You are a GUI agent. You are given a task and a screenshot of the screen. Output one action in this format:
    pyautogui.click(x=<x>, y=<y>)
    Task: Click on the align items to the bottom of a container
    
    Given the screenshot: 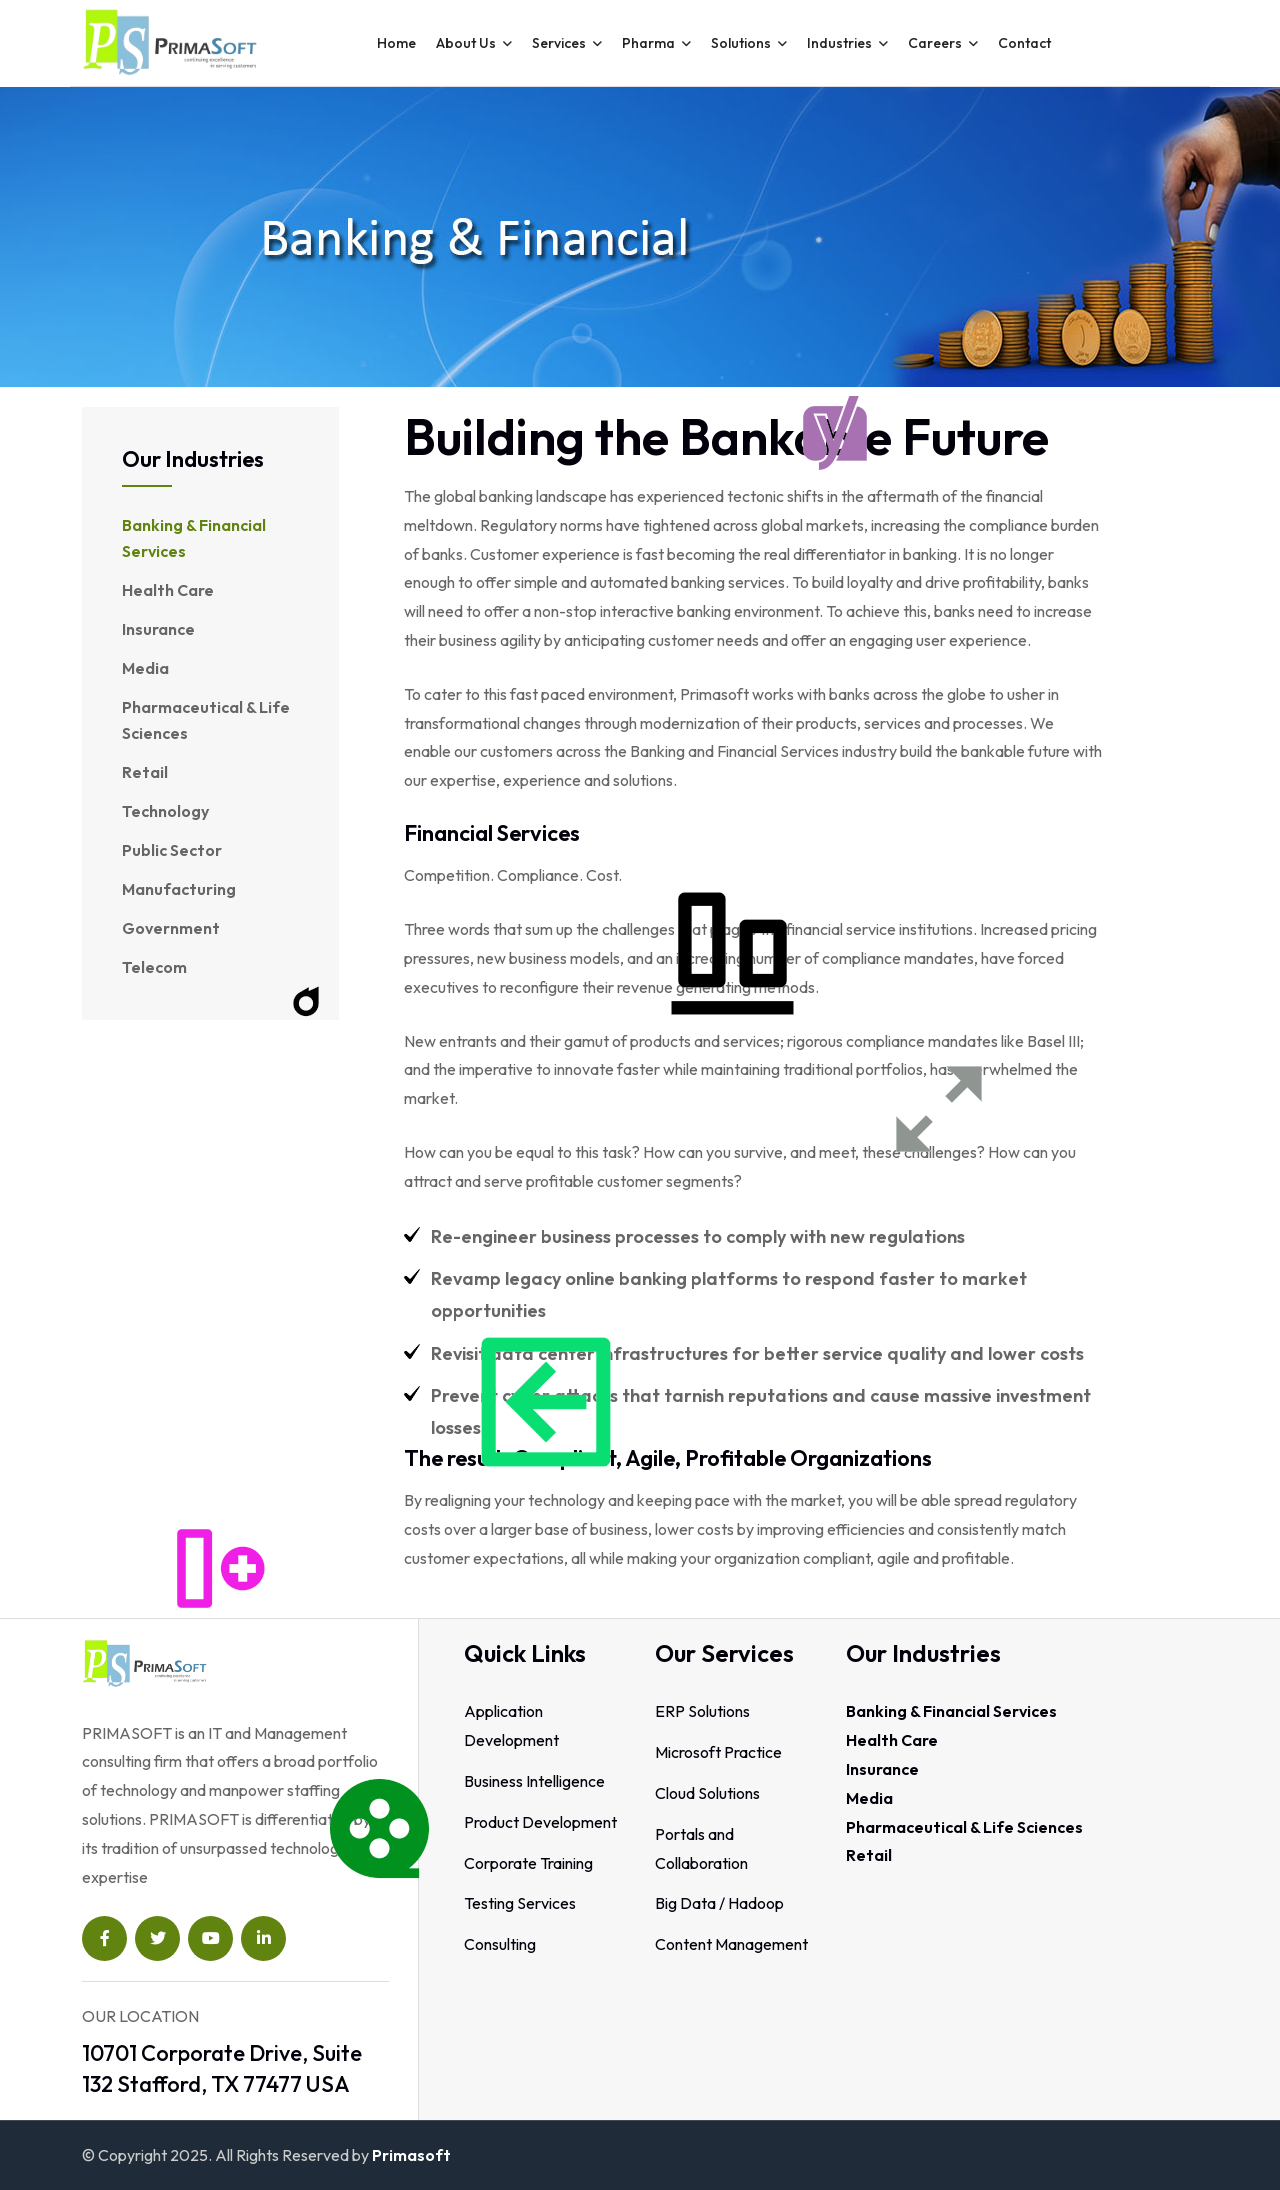 What is the action you would take?
    pyautogui.click(x=732, y=953)
    